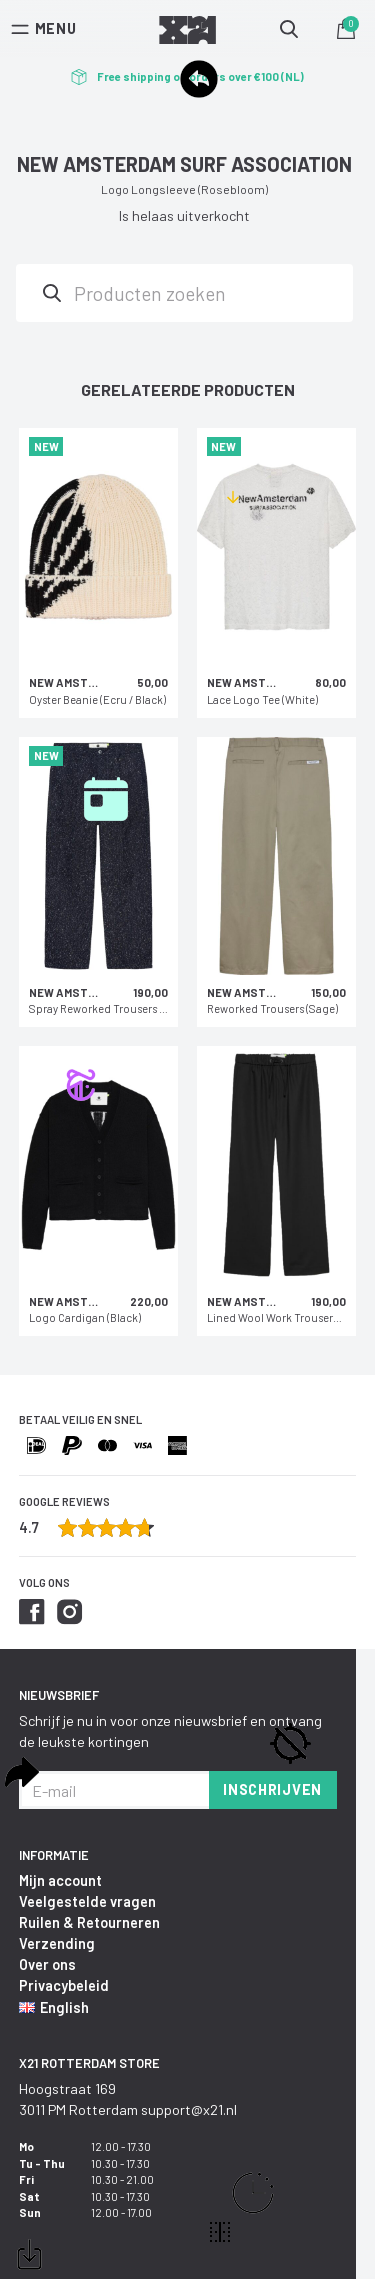 The height and width of the screenshot is (2279, 375). I want to click on view today's date or events, so click(106, 799).